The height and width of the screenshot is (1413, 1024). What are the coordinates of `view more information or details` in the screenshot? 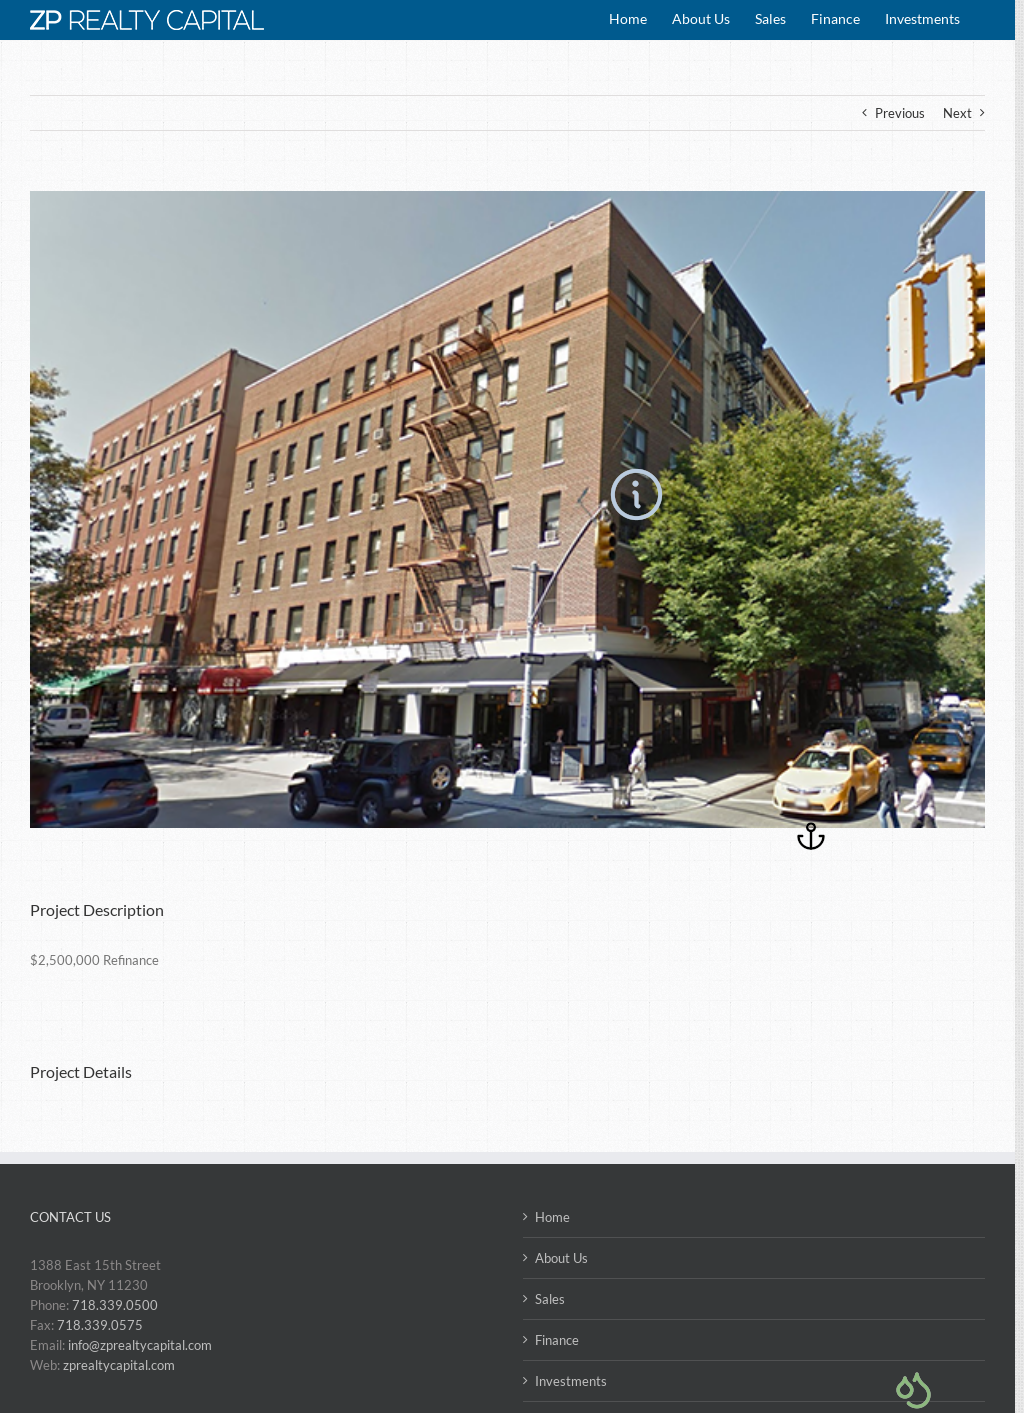 It's located at (636, 494).